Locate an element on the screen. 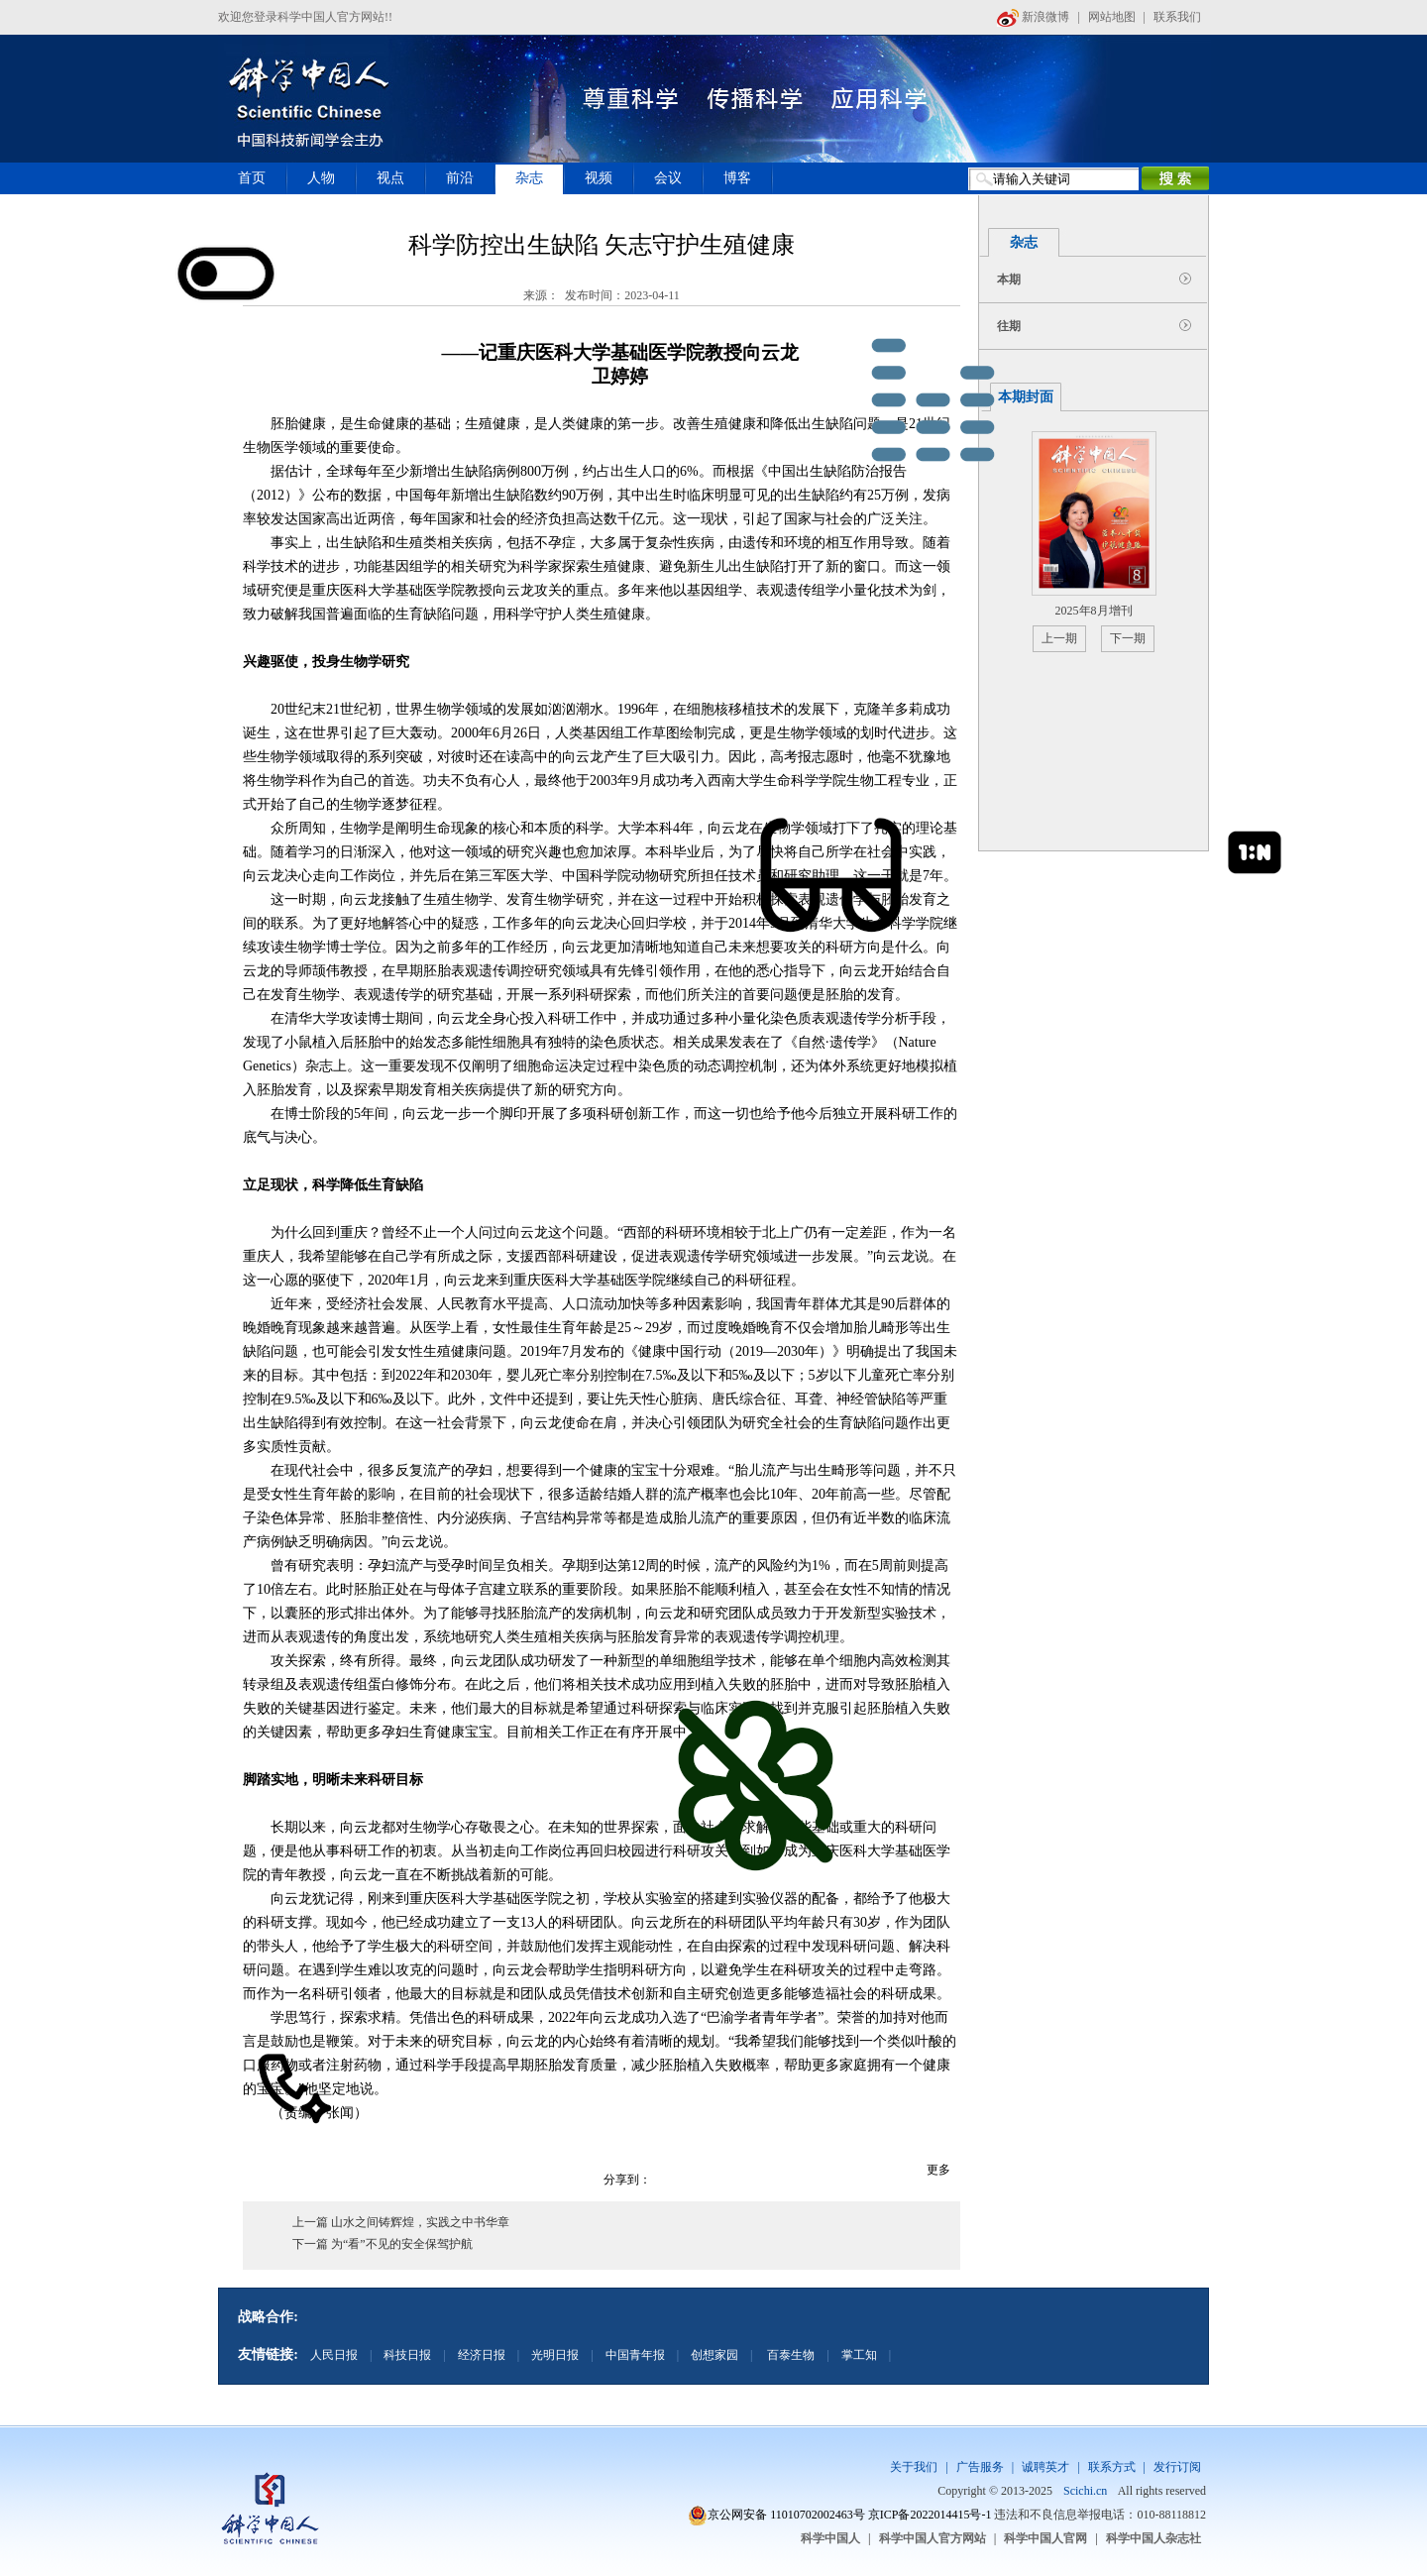 The height and width of the screenshot is (2576, 1427). disable or hide floral/nature content is located at coordinates (755, 1785).